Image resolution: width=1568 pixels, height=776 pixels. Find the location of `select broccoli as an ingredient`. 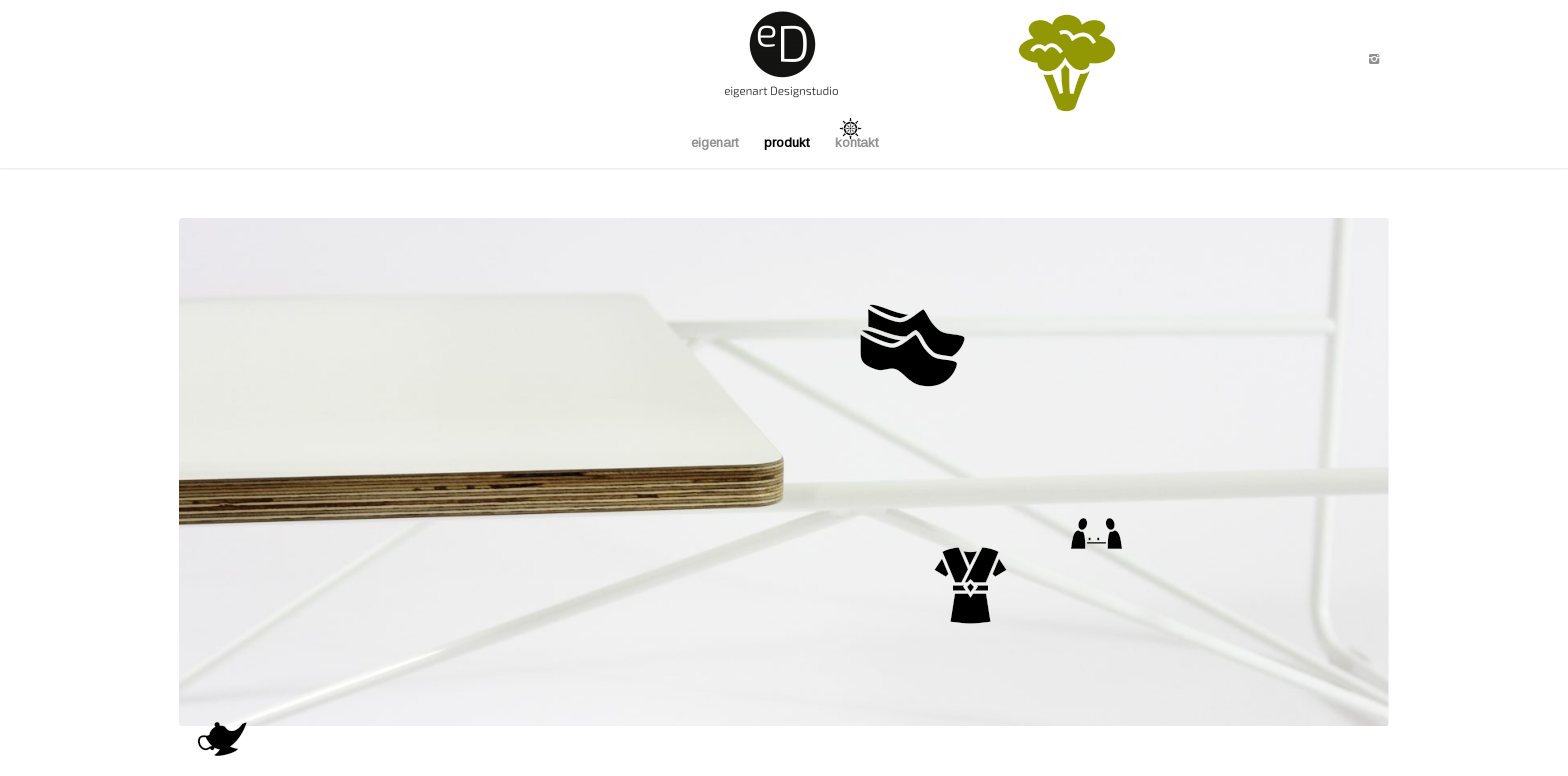

select broccoli as an ingredient is located at coordinates (1067, 63).